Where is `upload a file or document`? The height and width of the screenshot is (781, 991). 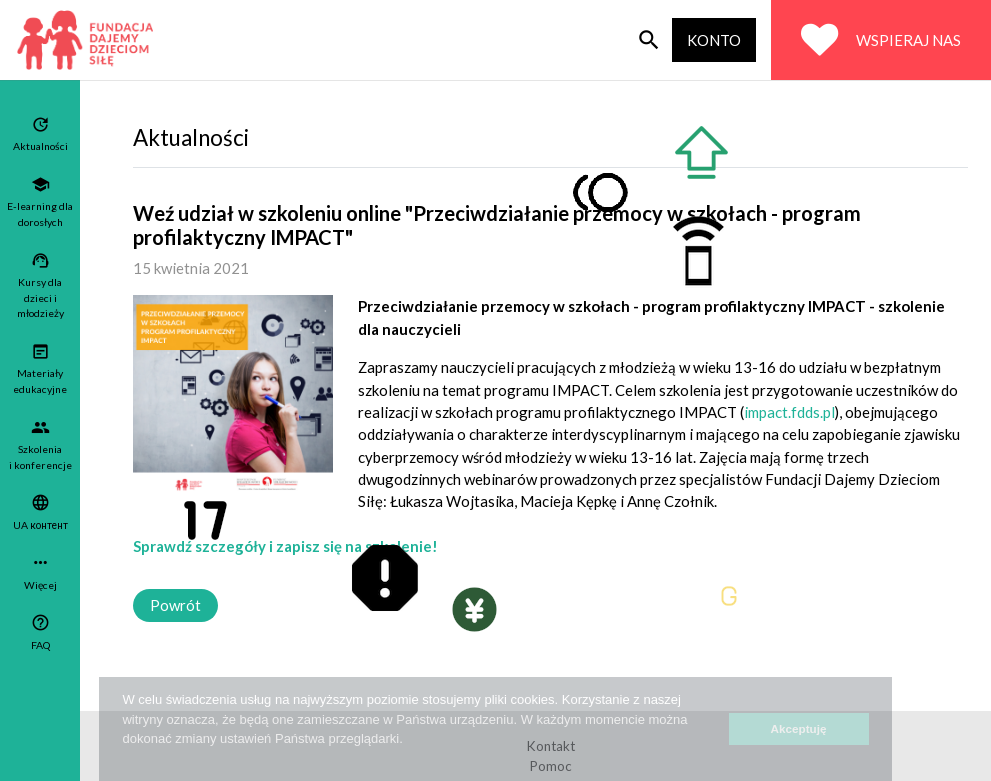 upload a file or document is located at coordinates (701, 154).